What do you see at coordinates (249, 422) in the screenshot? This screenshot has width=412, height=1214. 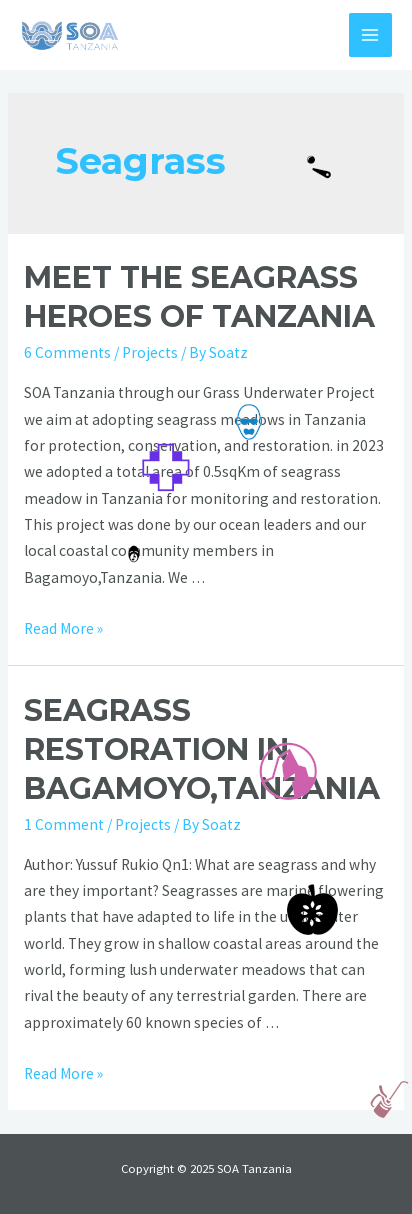 I see `indicates a villain or antagonist character` at bounding box center [249, 422].